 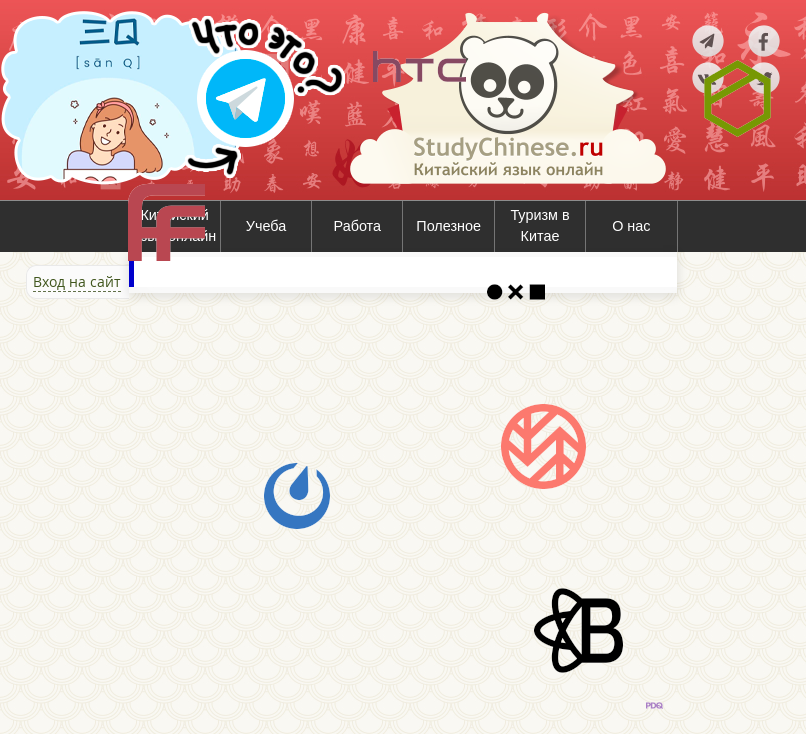 What do you see at coordinates (543, 446) in the screenshot?
I see `wasabi cloud storage service logo` at bounding box center [543, 446].